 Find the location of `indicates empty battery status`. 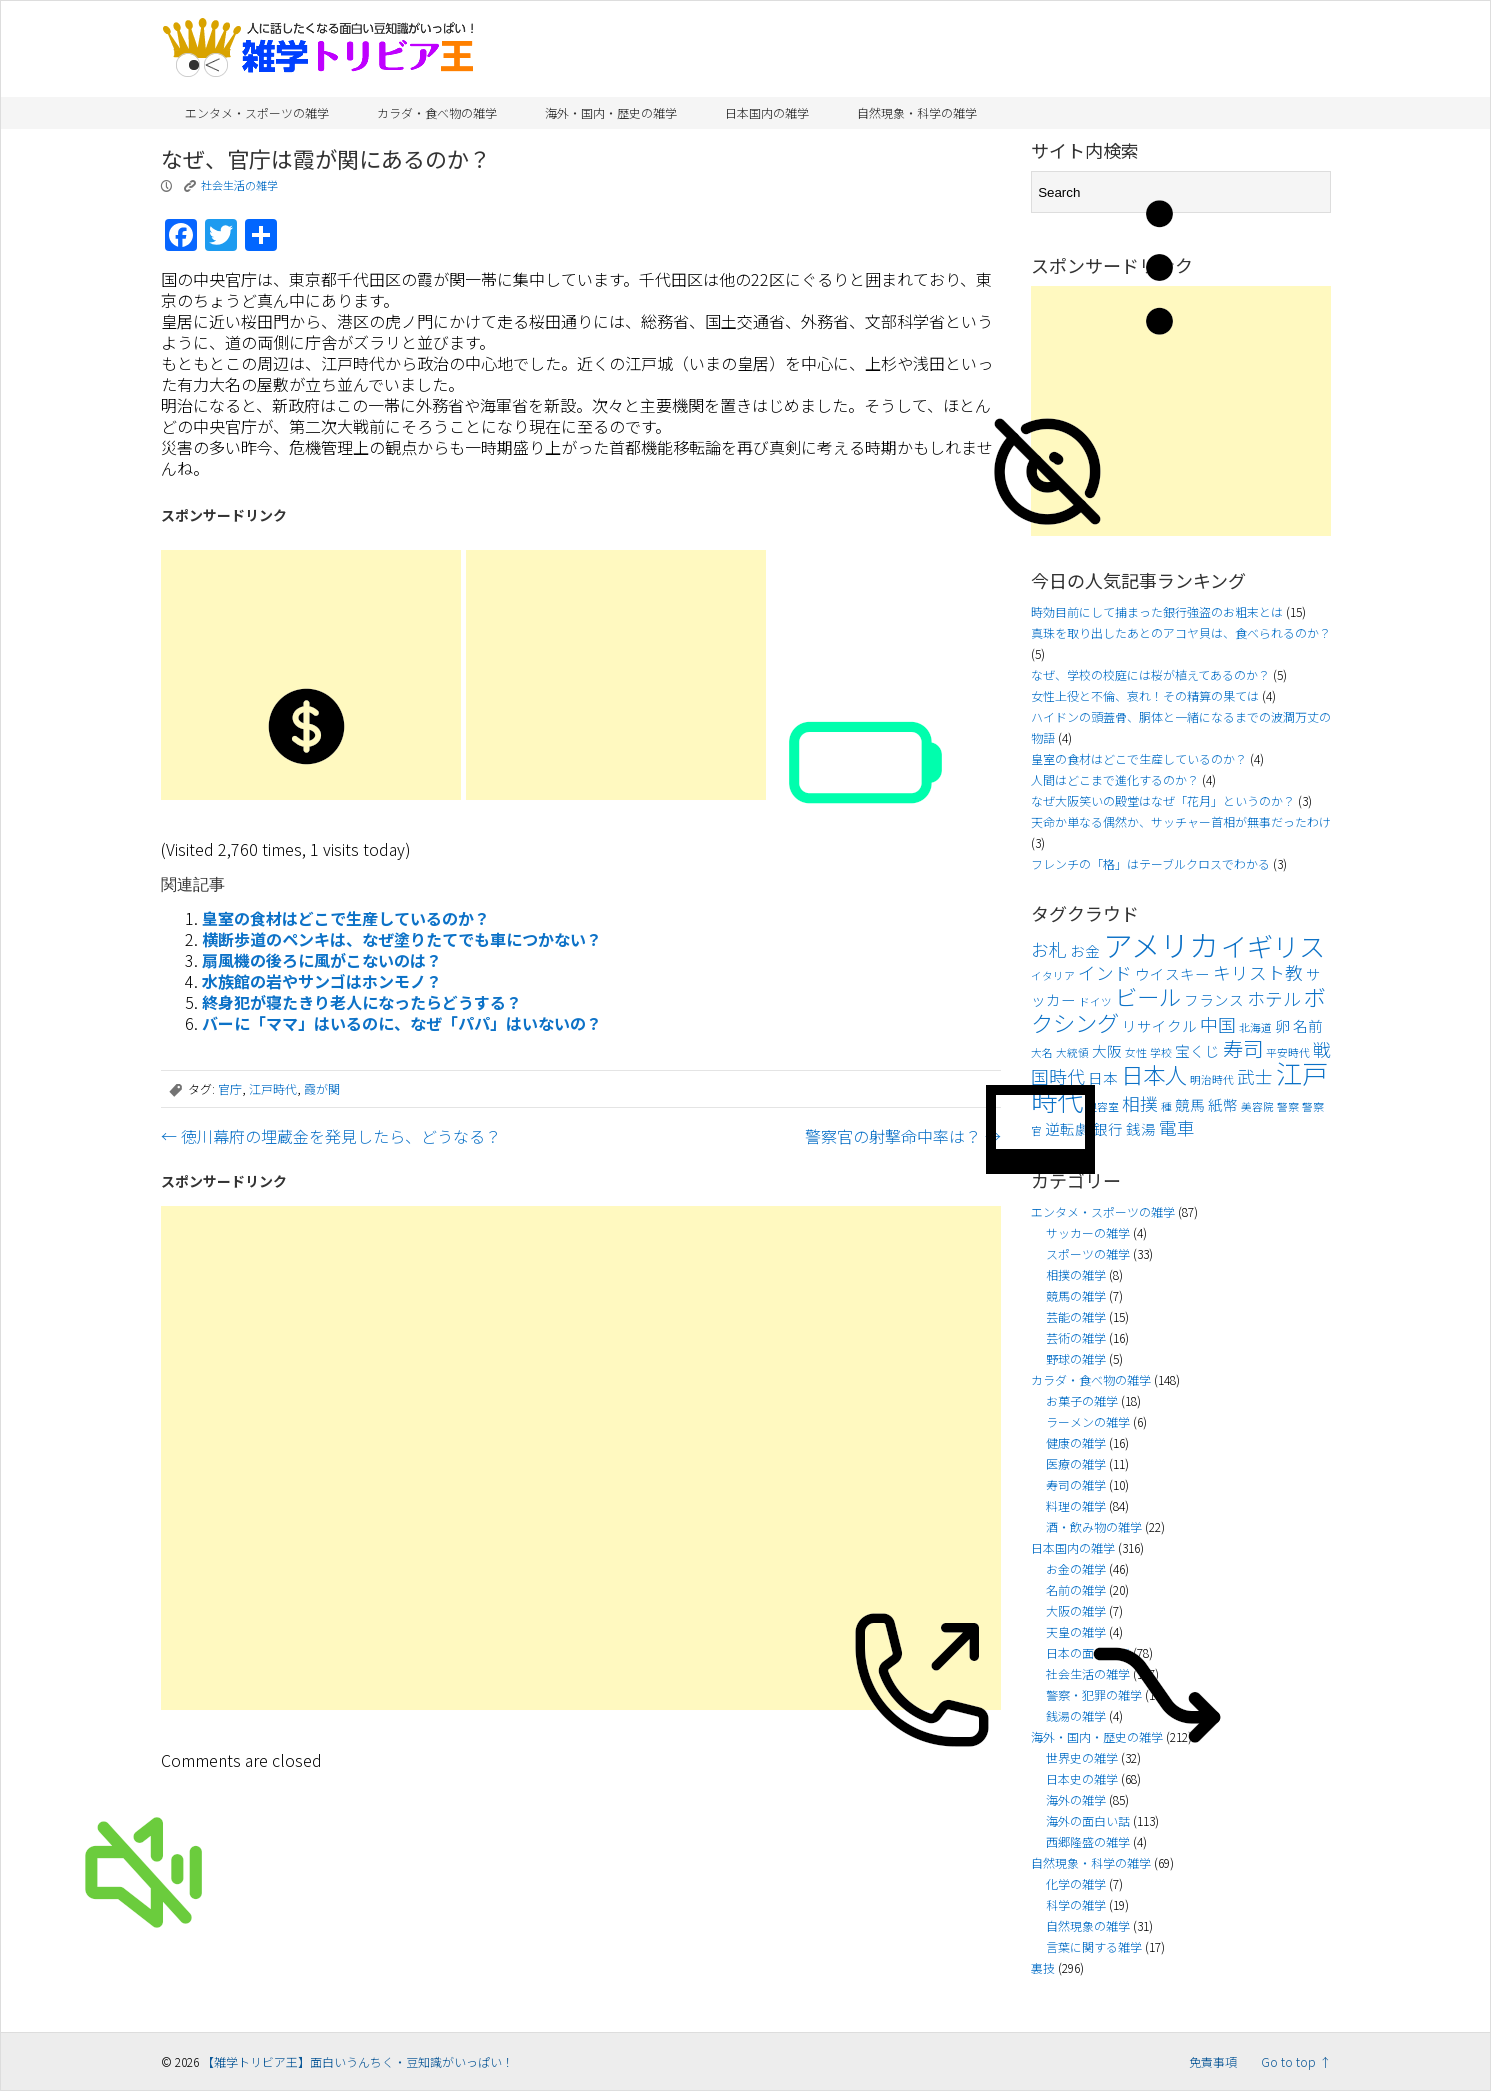

indicates empty battery status is located at coordinates (865, 757).